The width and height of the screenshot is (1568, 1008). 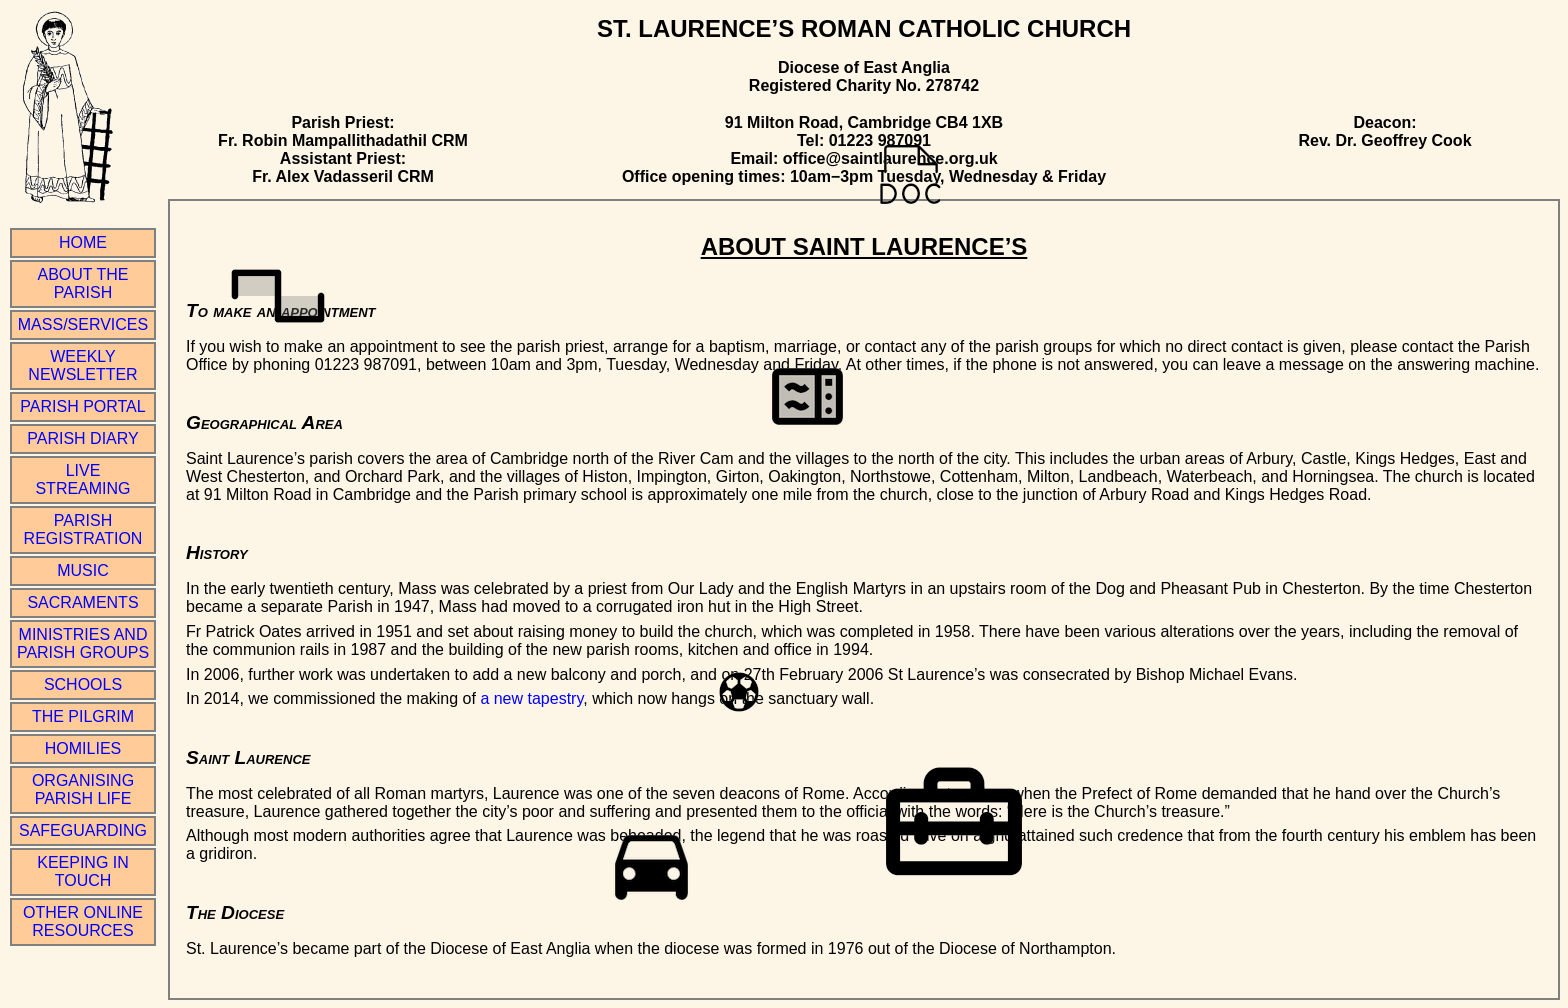 What do you see at coordinates (739, 692) in the screenshot?
I see `view football or soccer content` at bounding box center [739, 692].